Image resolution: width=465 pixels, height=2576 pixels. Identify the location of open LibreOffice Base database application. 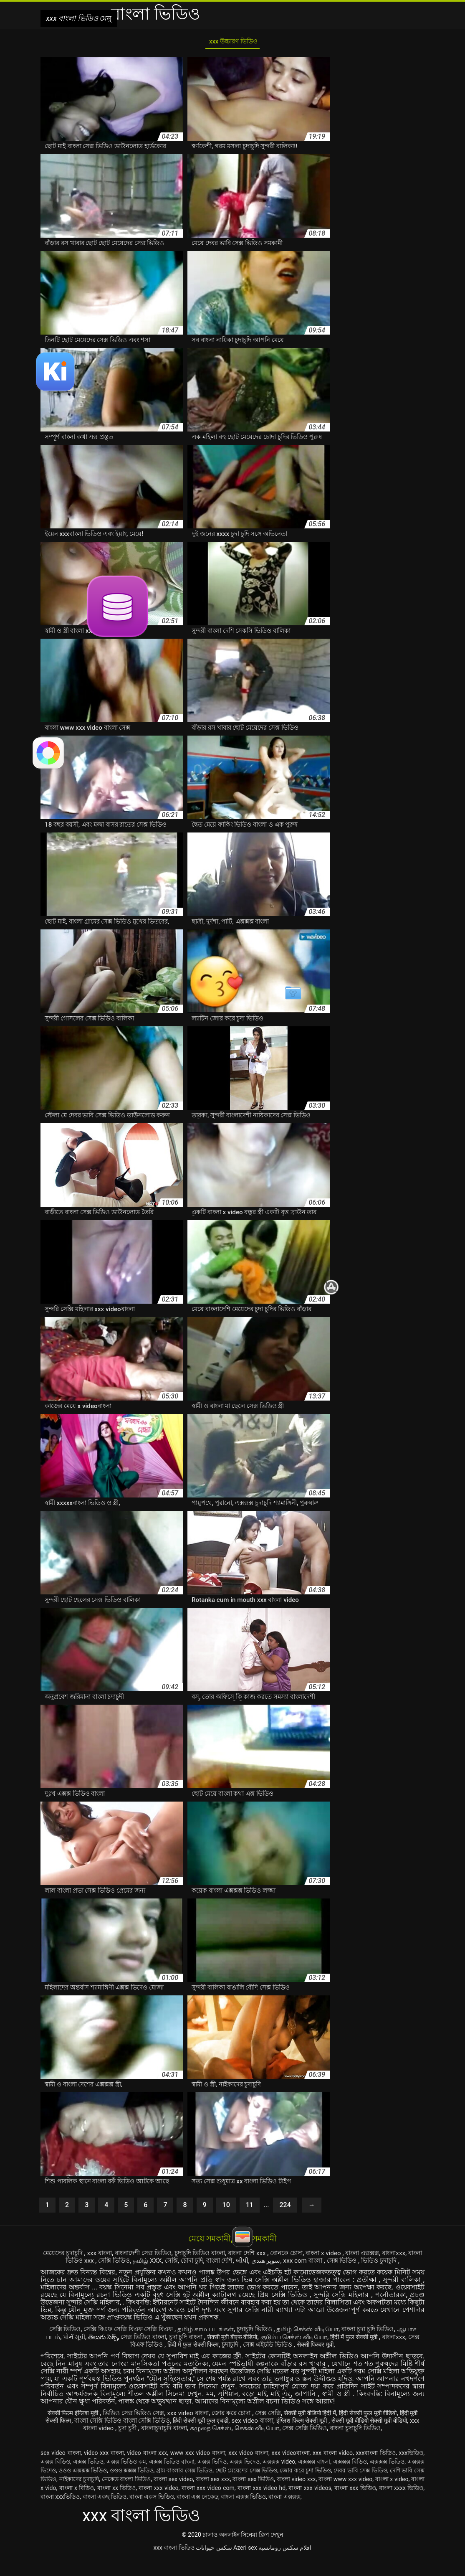
(117, 606).